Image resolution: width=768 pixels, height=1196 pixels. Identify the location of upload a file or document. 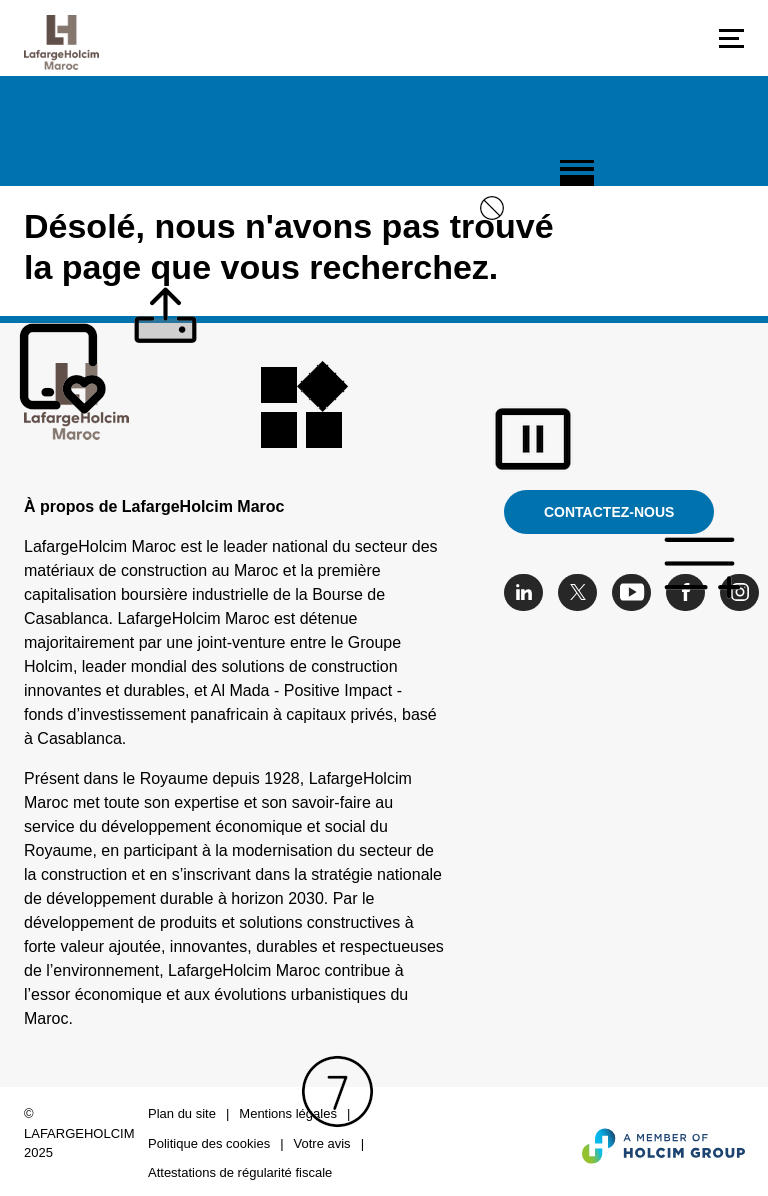
(165, 318).